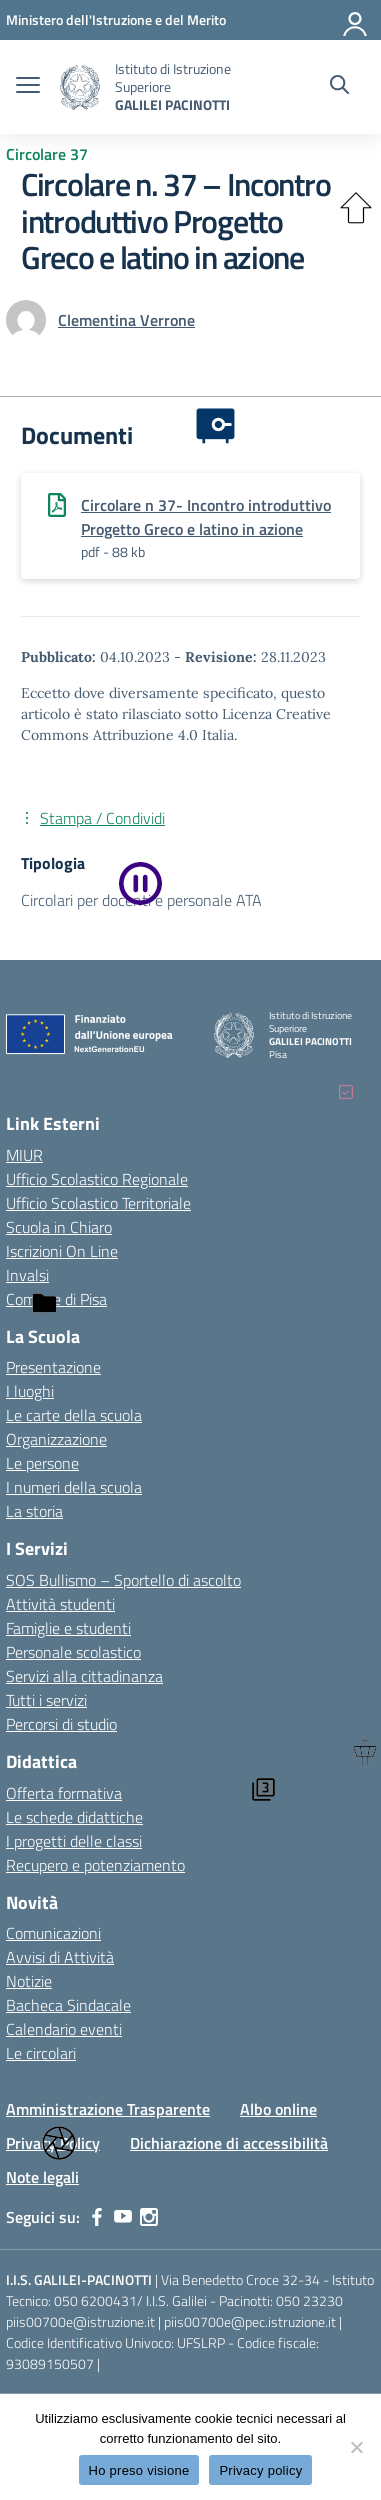 The height and width of the screenshot is (2500, 381). I want to click on open camera settings, so click(59, 2143).